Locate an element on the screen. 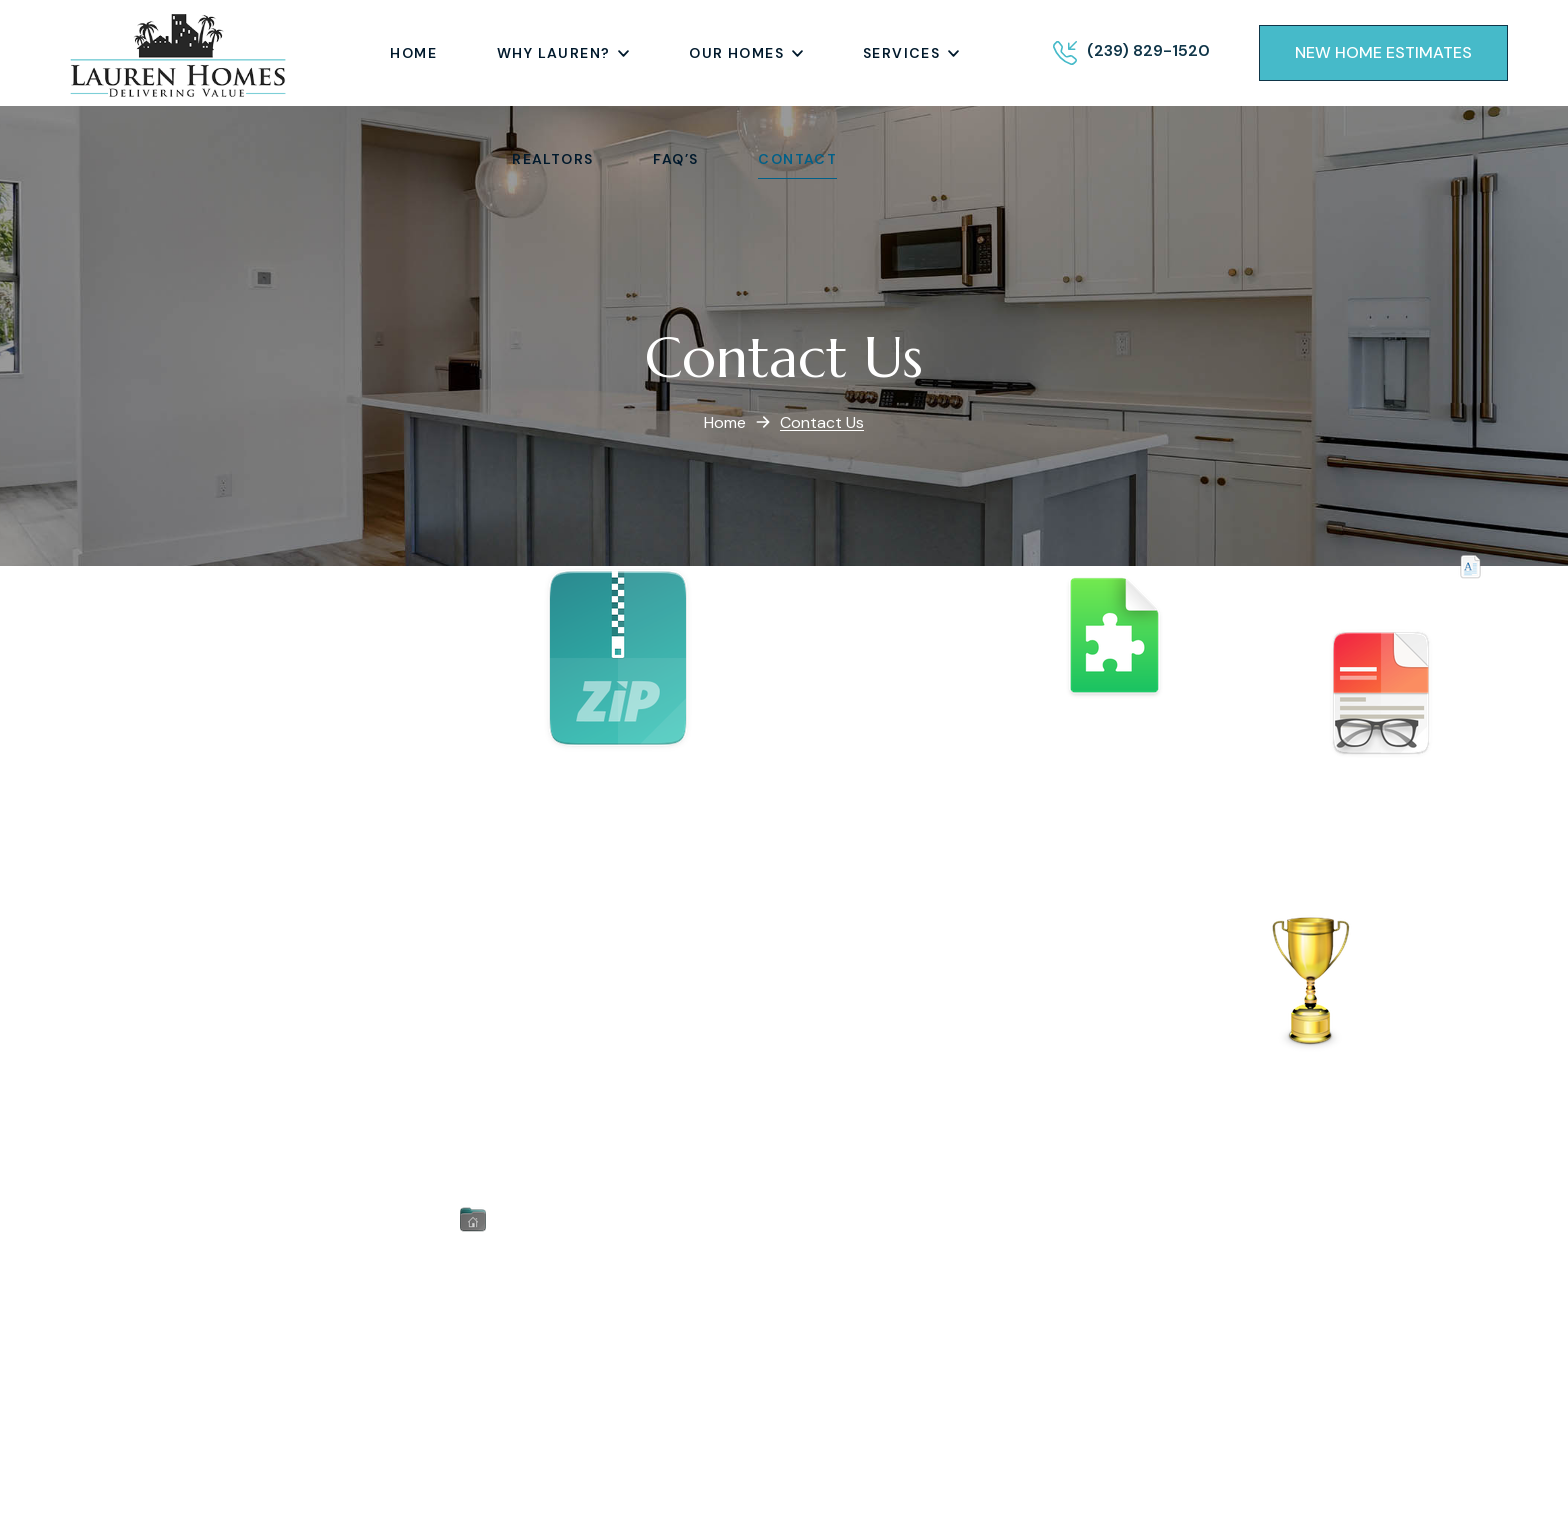  indicates a gold-level achievement or first place ranking is located at coordinates (1314, 980).